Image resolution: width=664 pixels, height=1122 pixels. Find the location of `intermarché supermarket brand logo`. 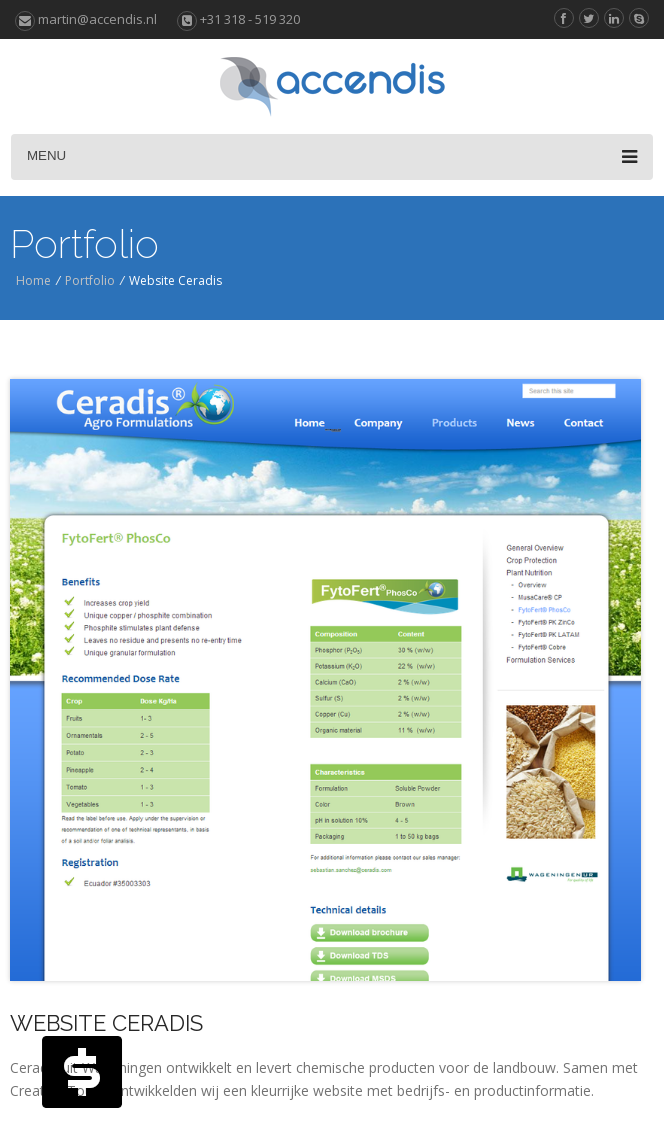

intermarché supermarket brand logo is located at coordinates (333, 430).